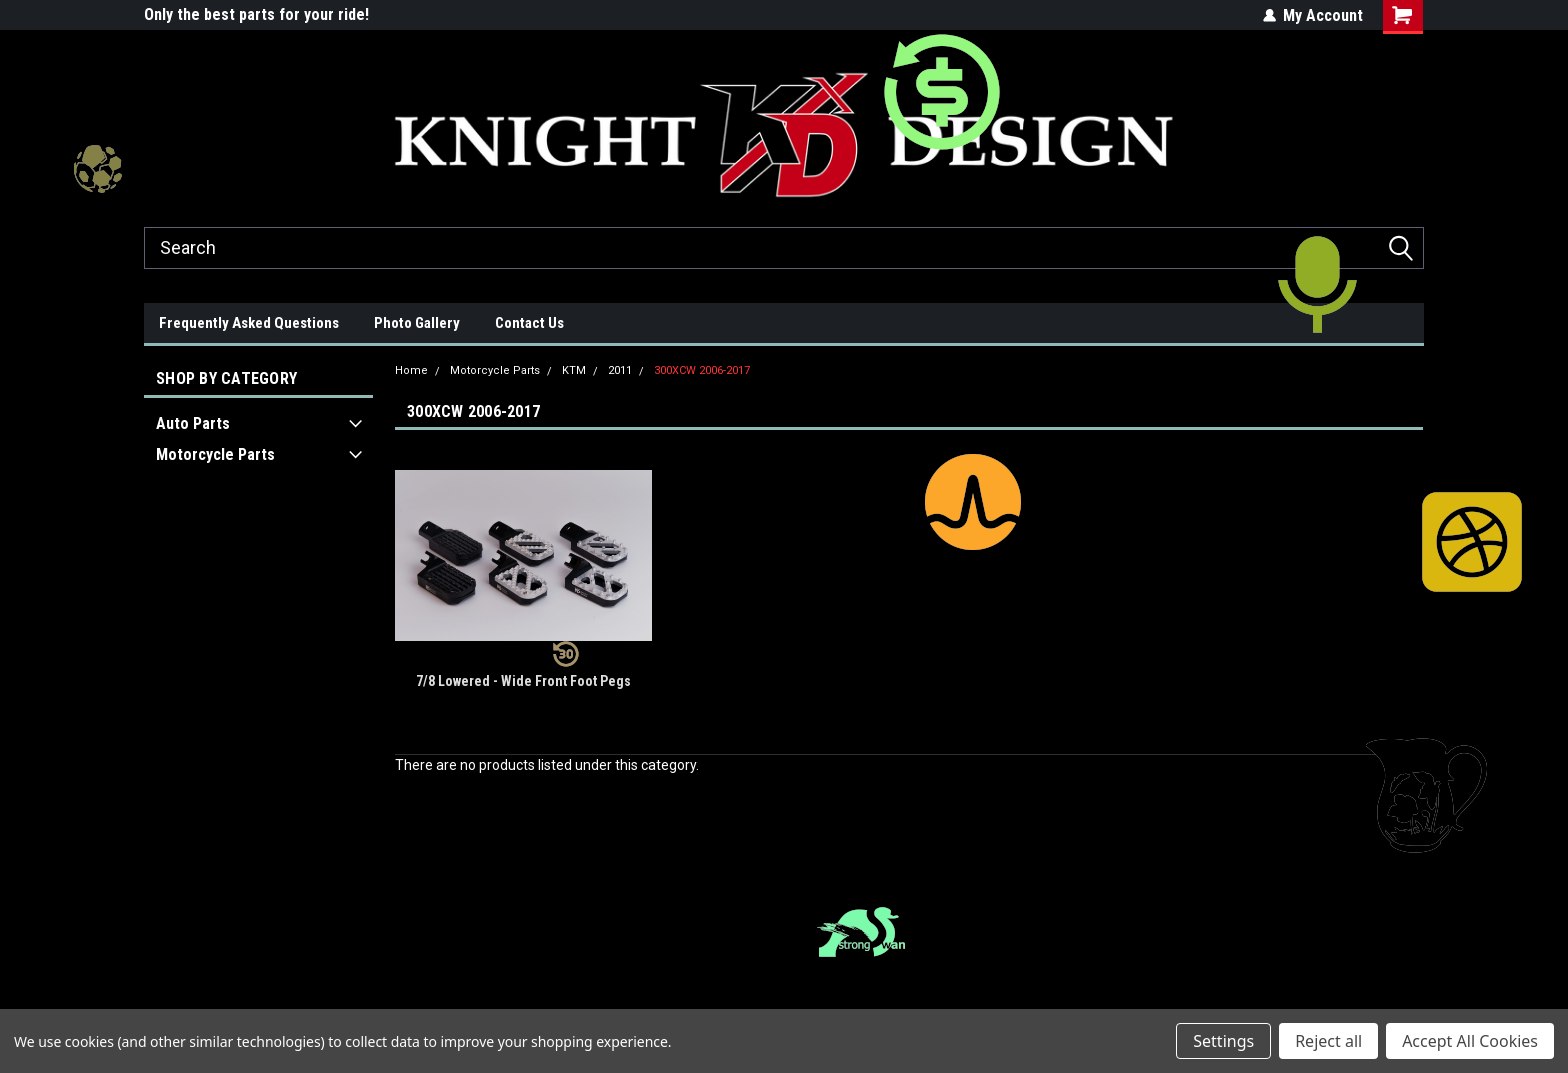 This screenshot has height=1073, width=1568. What do you see at coordinates (1317, 284) in the screenshot?
I see `tap to start voice recording` at bounding box center [1317, 284].